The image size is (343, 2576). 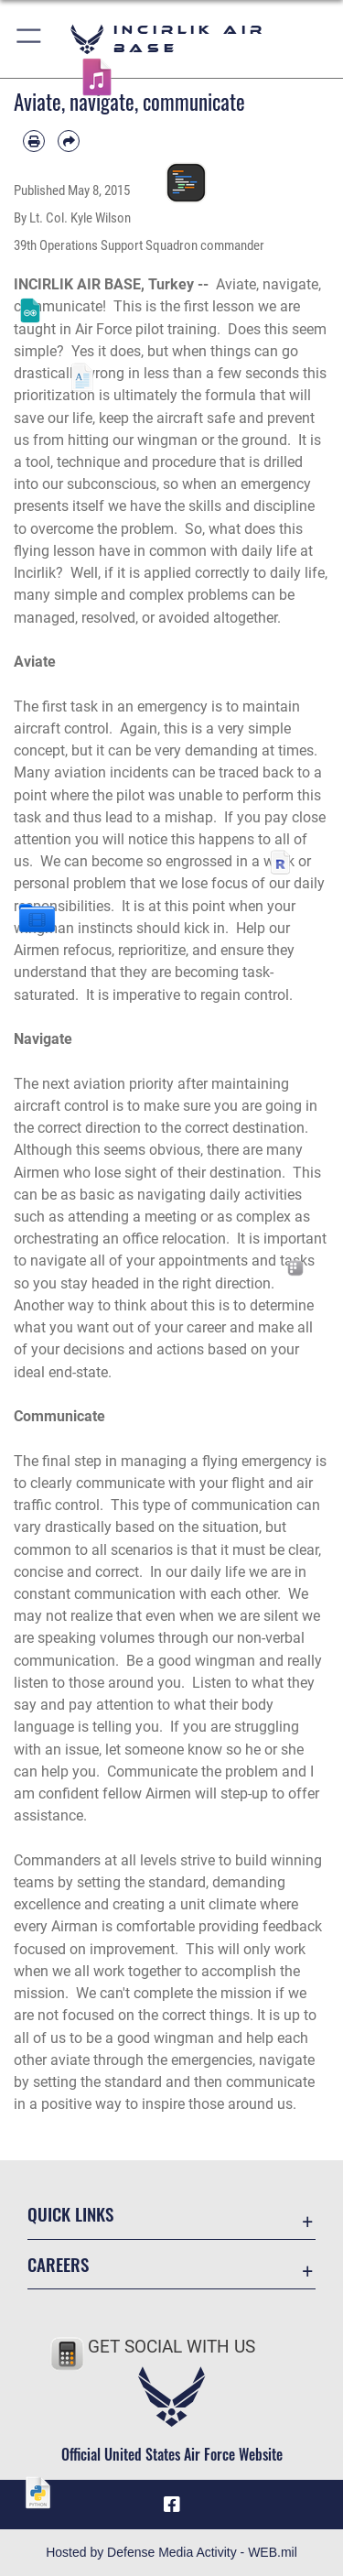 I want to click on audio file type indicator, so click(x=97, y=77).